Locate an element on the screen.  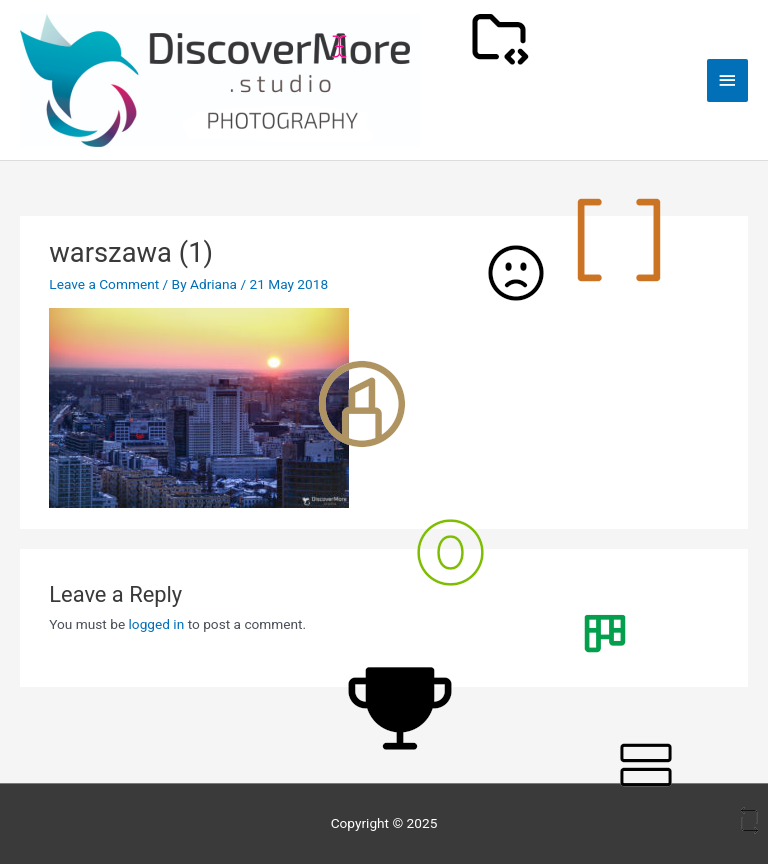
rotate device orientation is located at coordinates (749, 820).